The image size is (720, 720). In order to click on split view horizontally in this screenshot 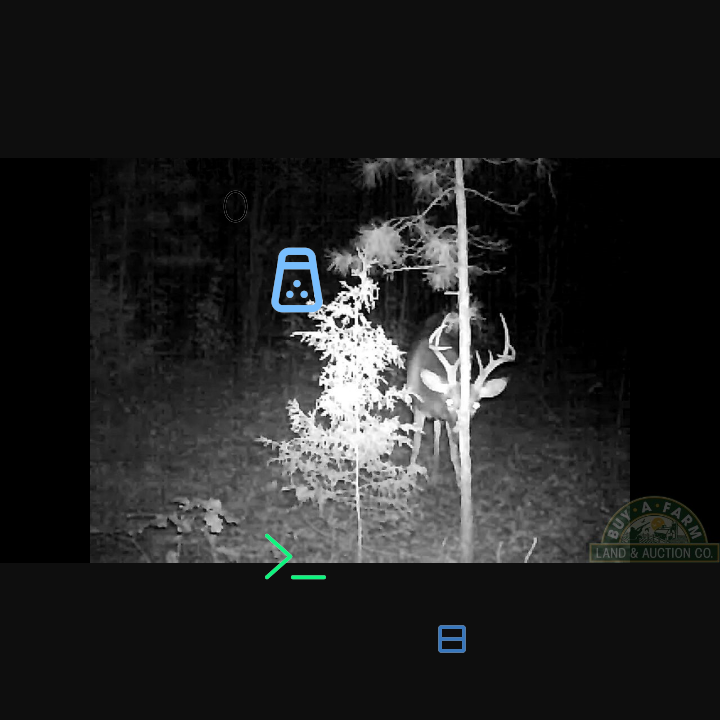, I will do `click(452, 639)`.